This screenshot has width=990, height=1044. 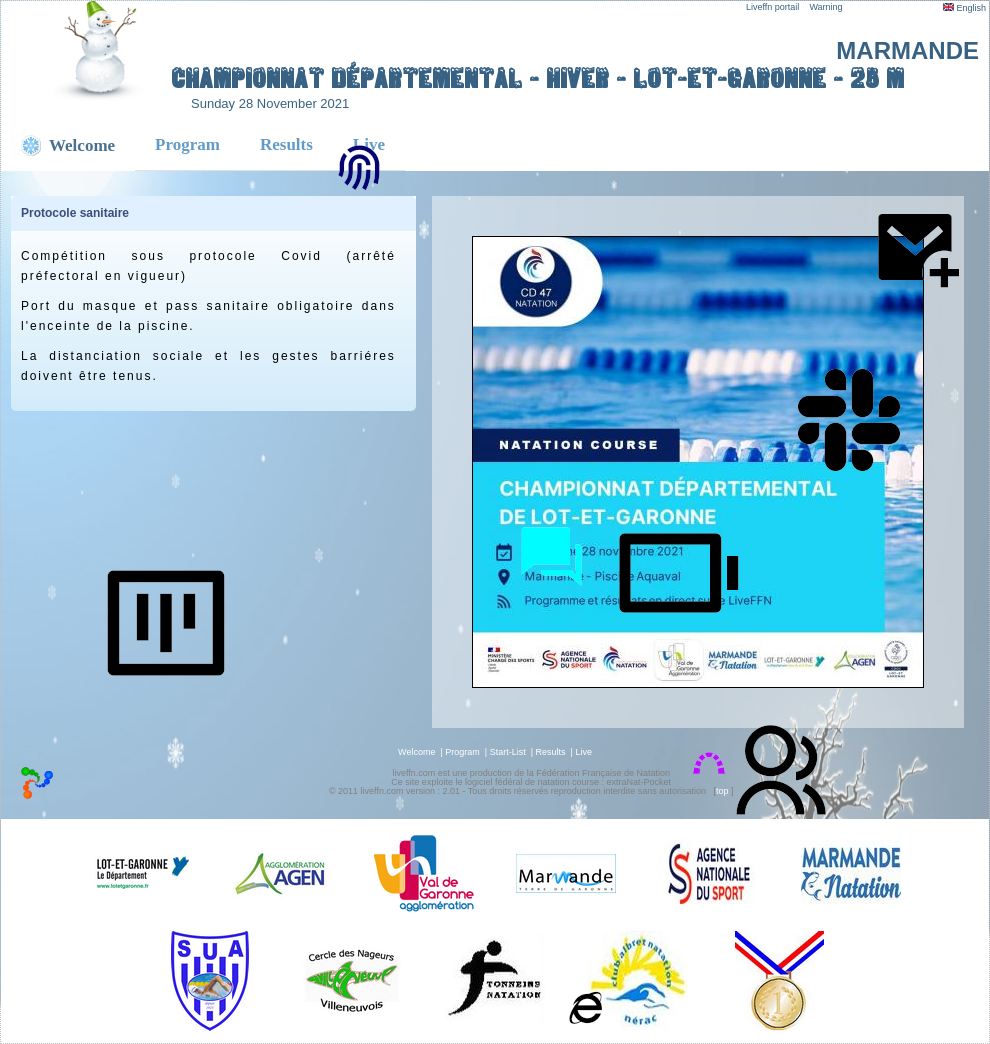 I want to click on open redmine project management, so click(x=709, y=763).